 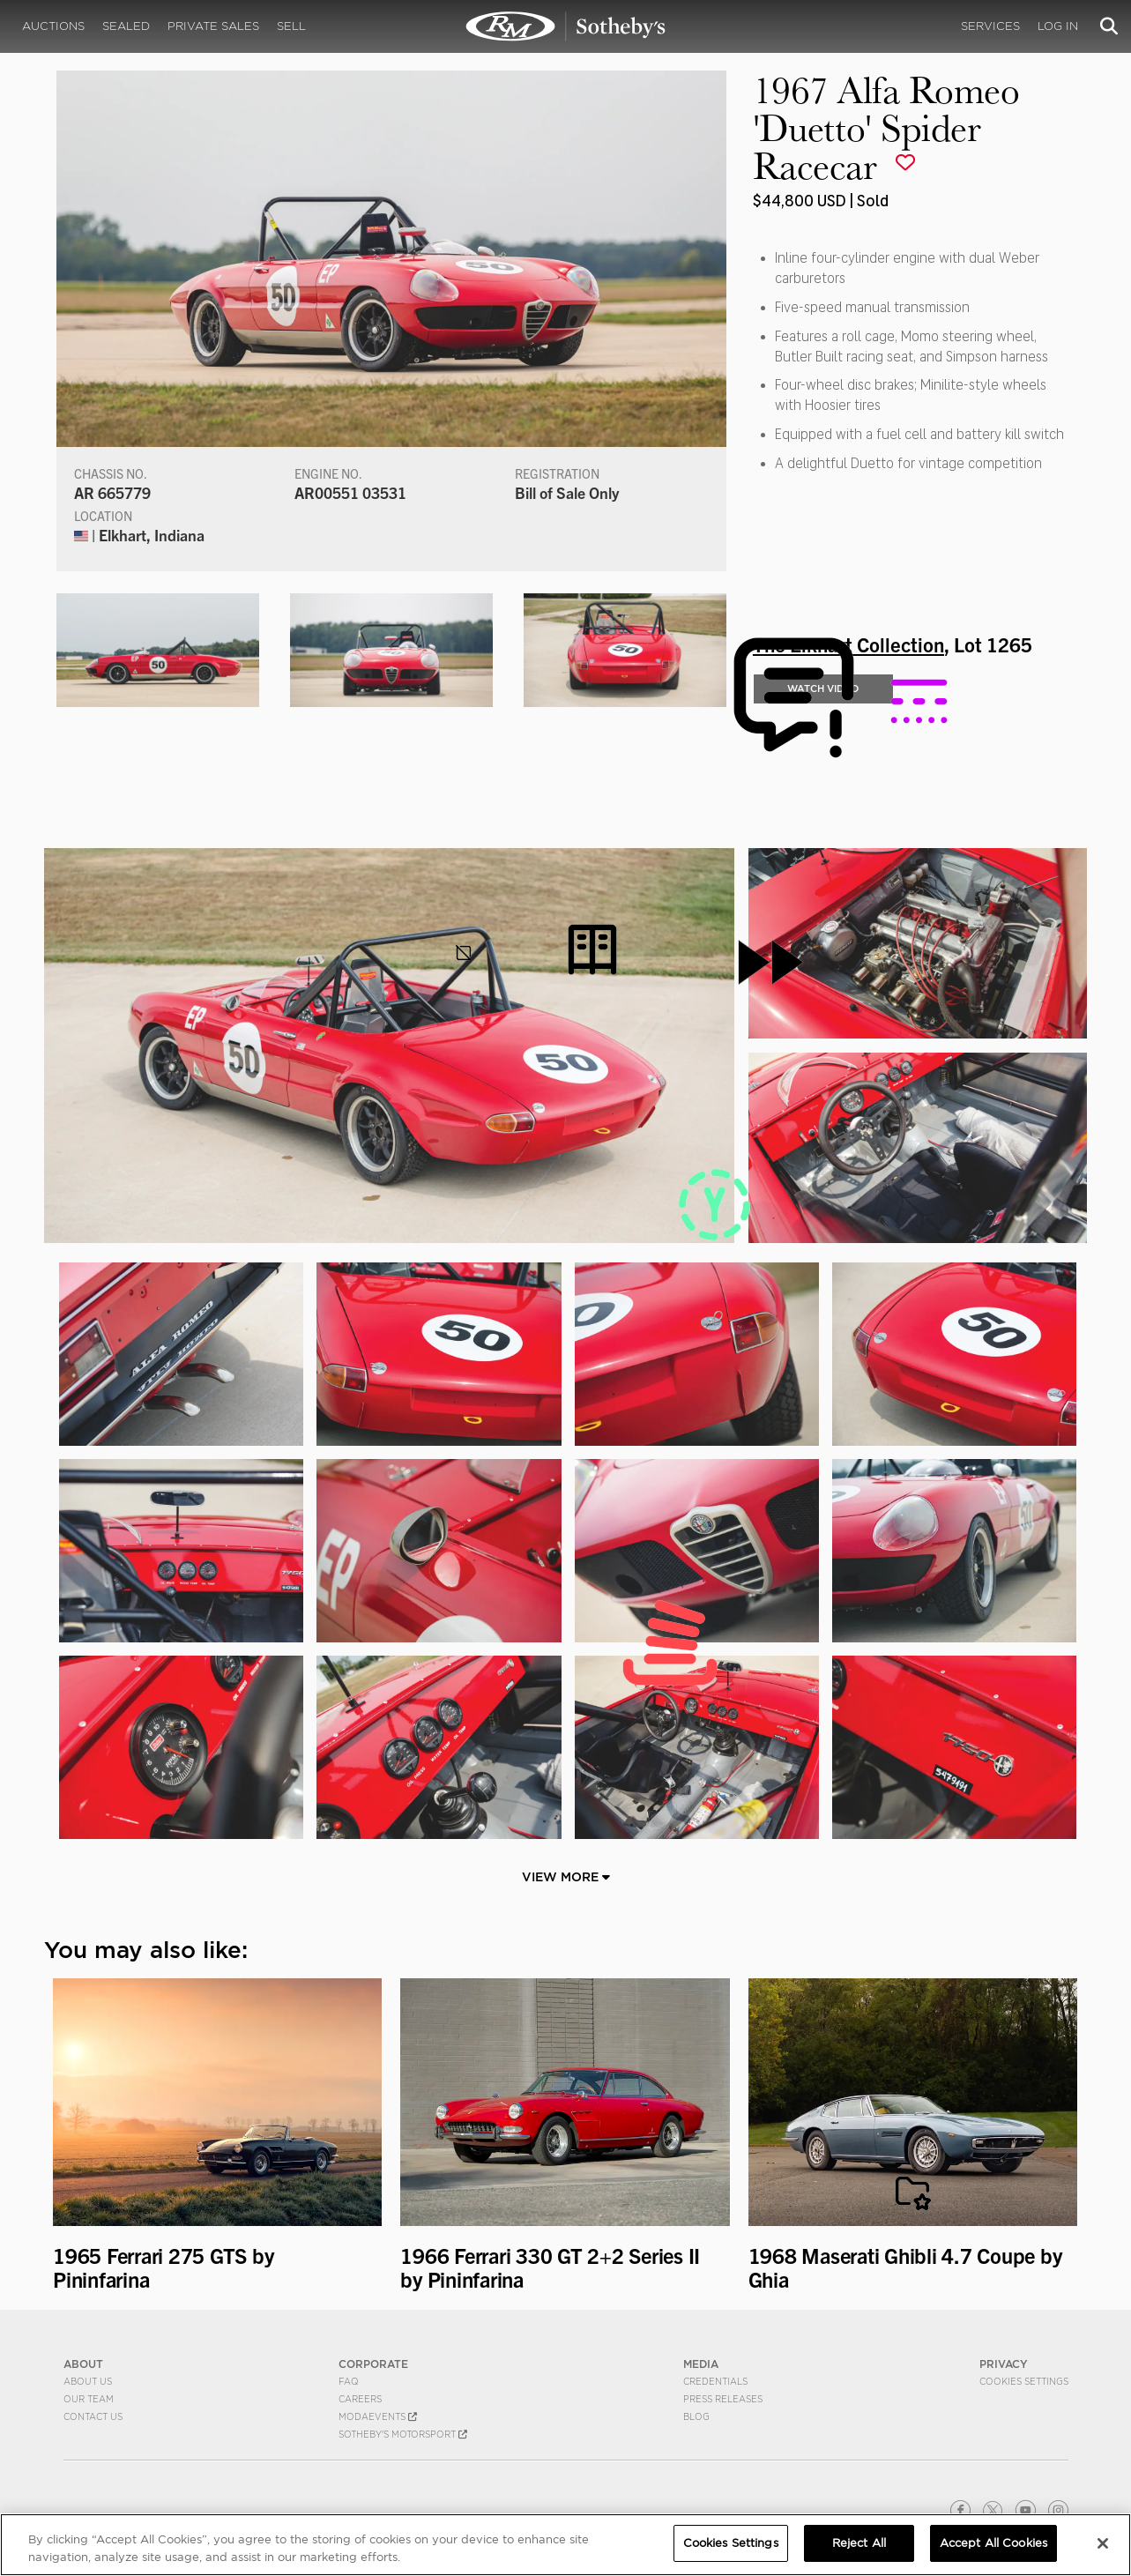 What do you see at coordinates (464, 953) in the screenshot?
I see `disable or hide a square element` at bounding box center [464, 953].